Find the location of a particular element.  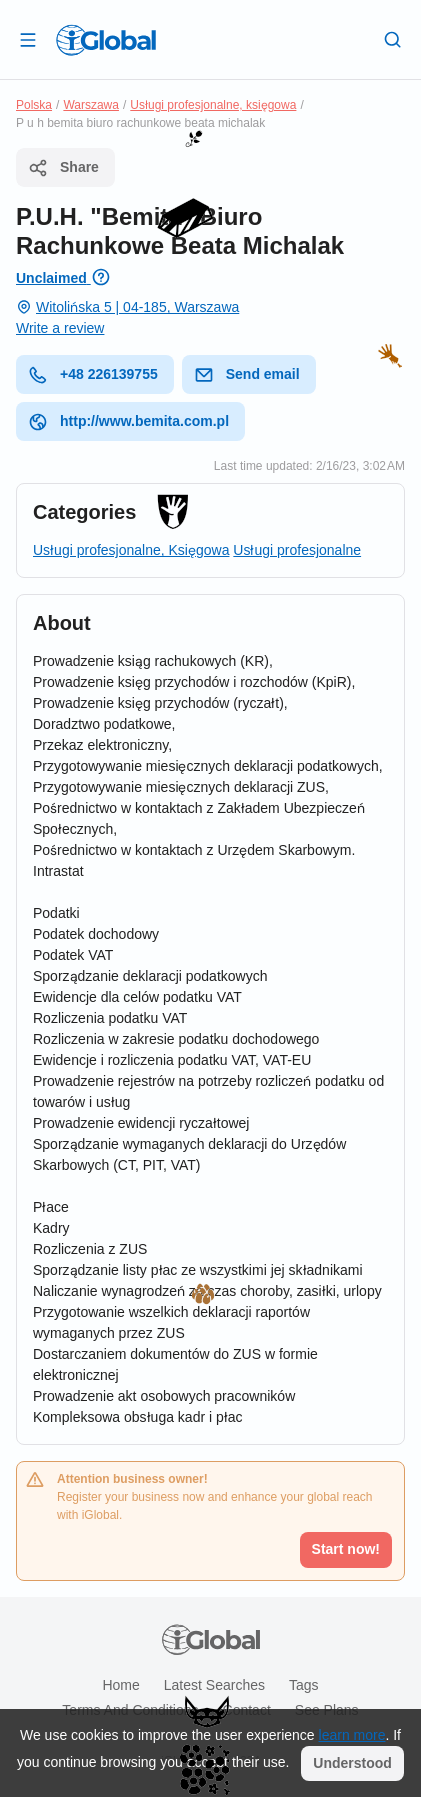

represents metal or raw material resources in a game is located at coordinates (185, 218).